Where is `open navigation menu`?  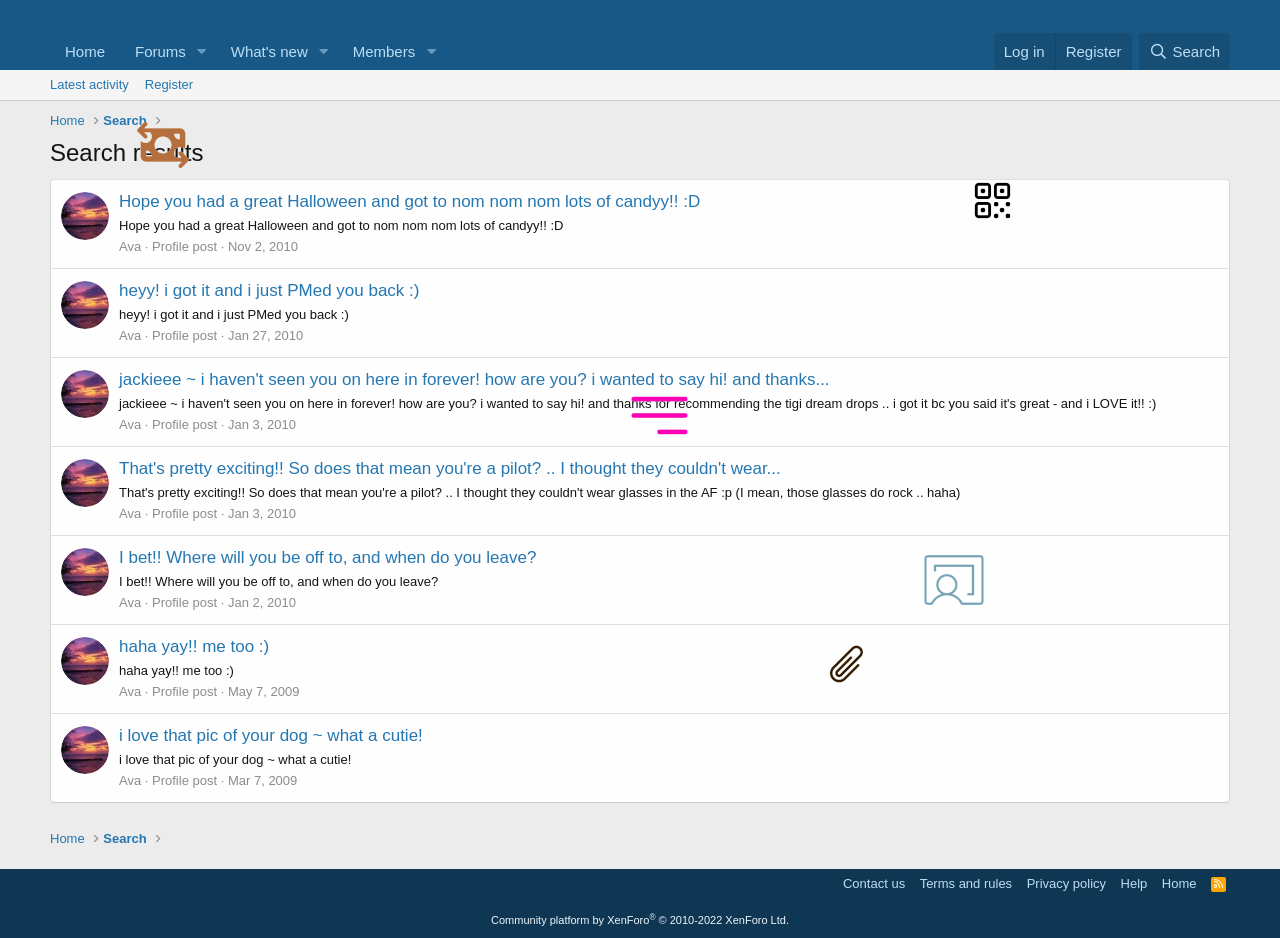 open navigation menu is located at coordinates (659, 415).